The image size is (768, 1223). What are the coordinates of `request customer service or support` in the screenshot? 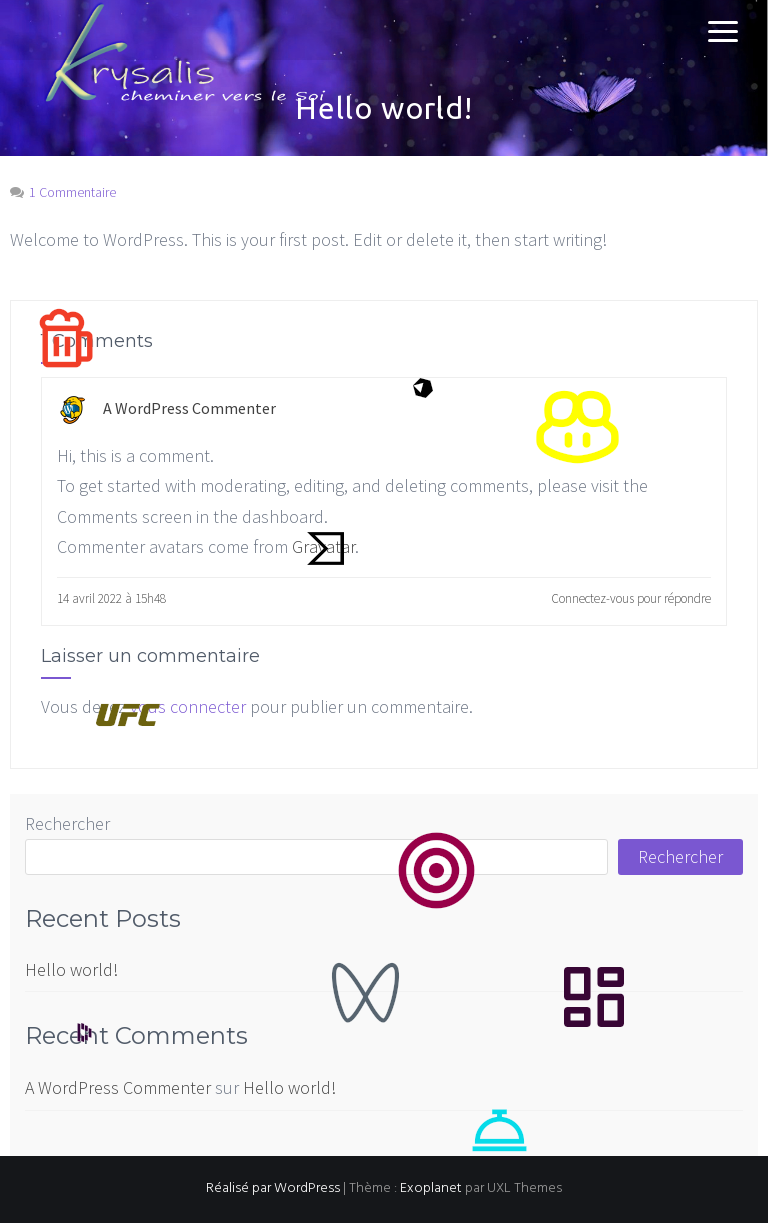 It's located at (499, 1131).